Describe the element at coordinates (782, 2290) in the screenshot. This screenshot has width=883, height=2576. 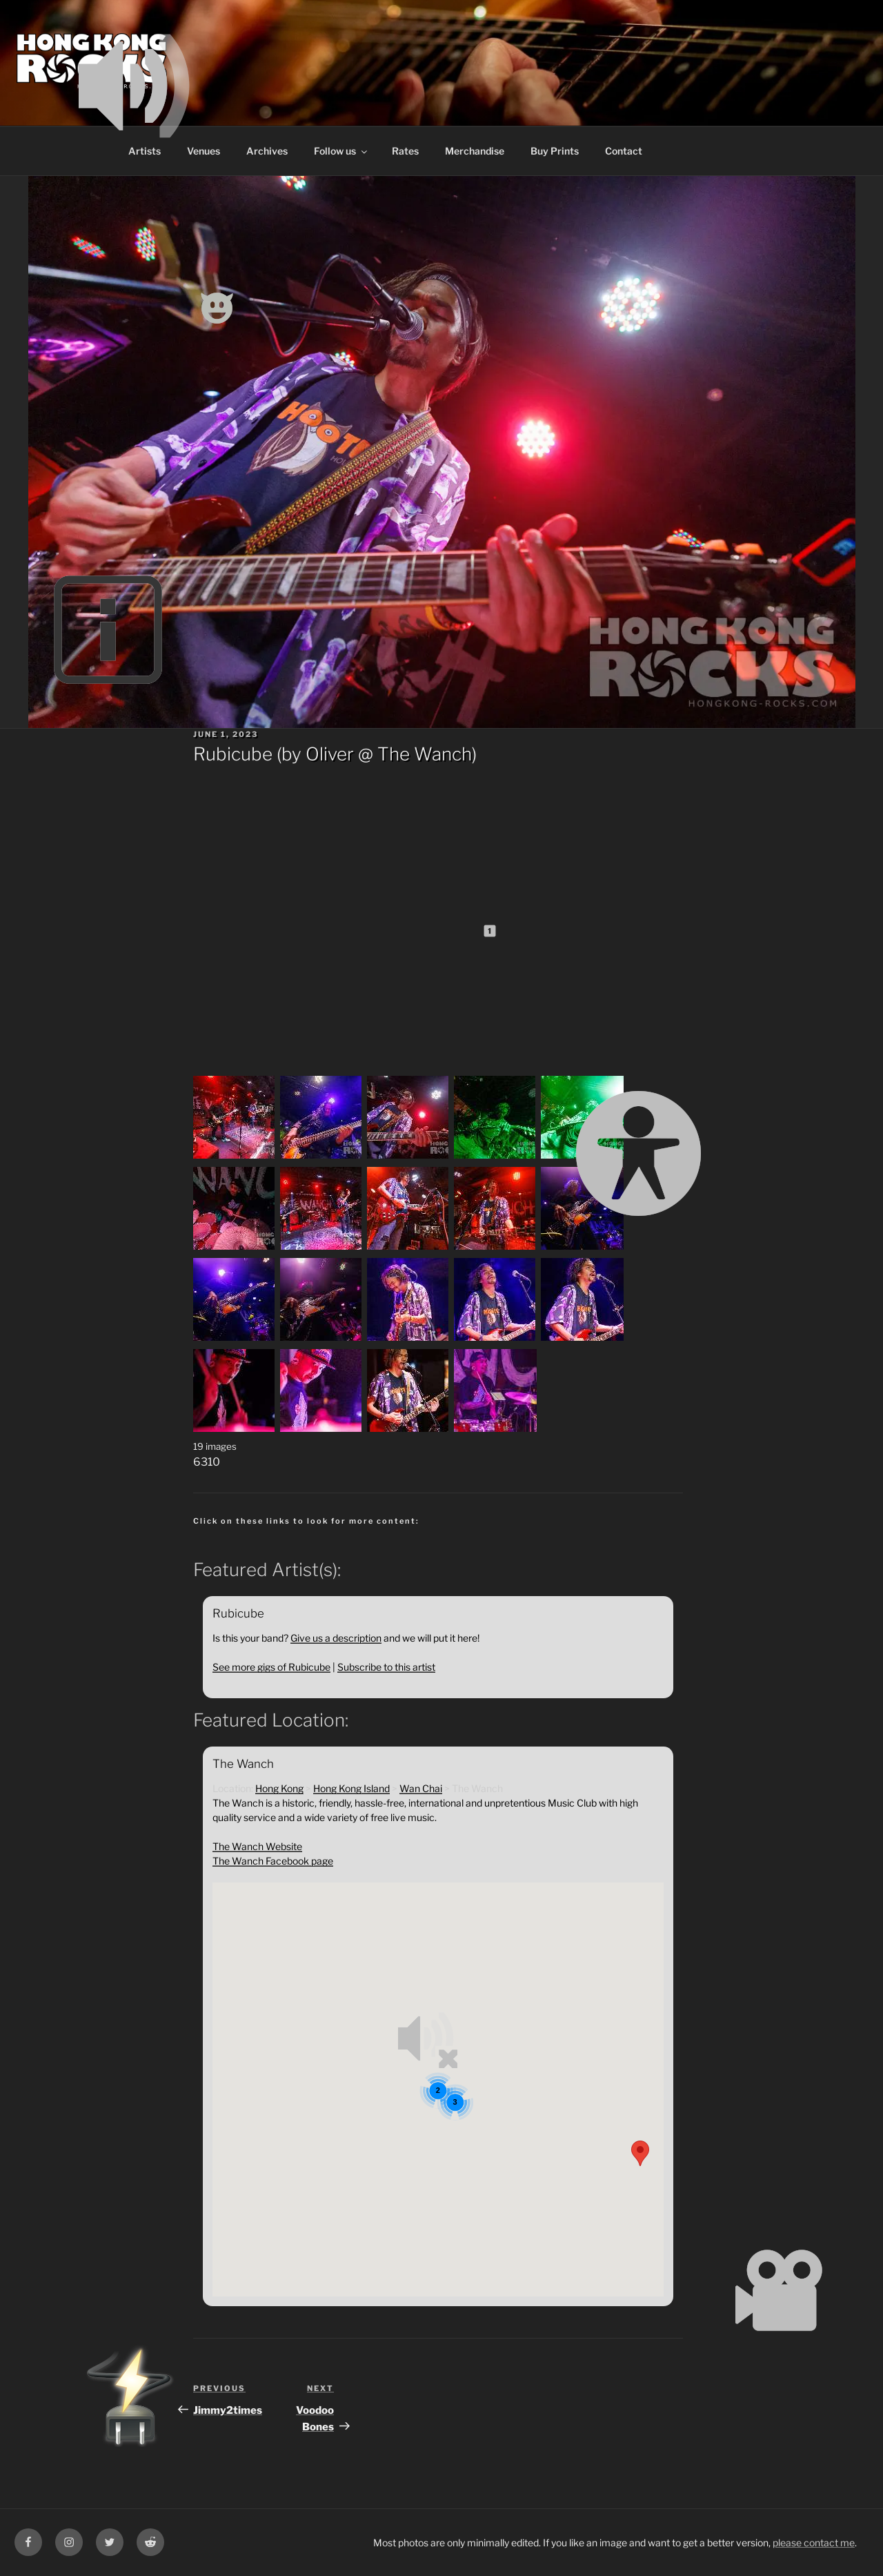
I see `access video camera or recording features` at that location.